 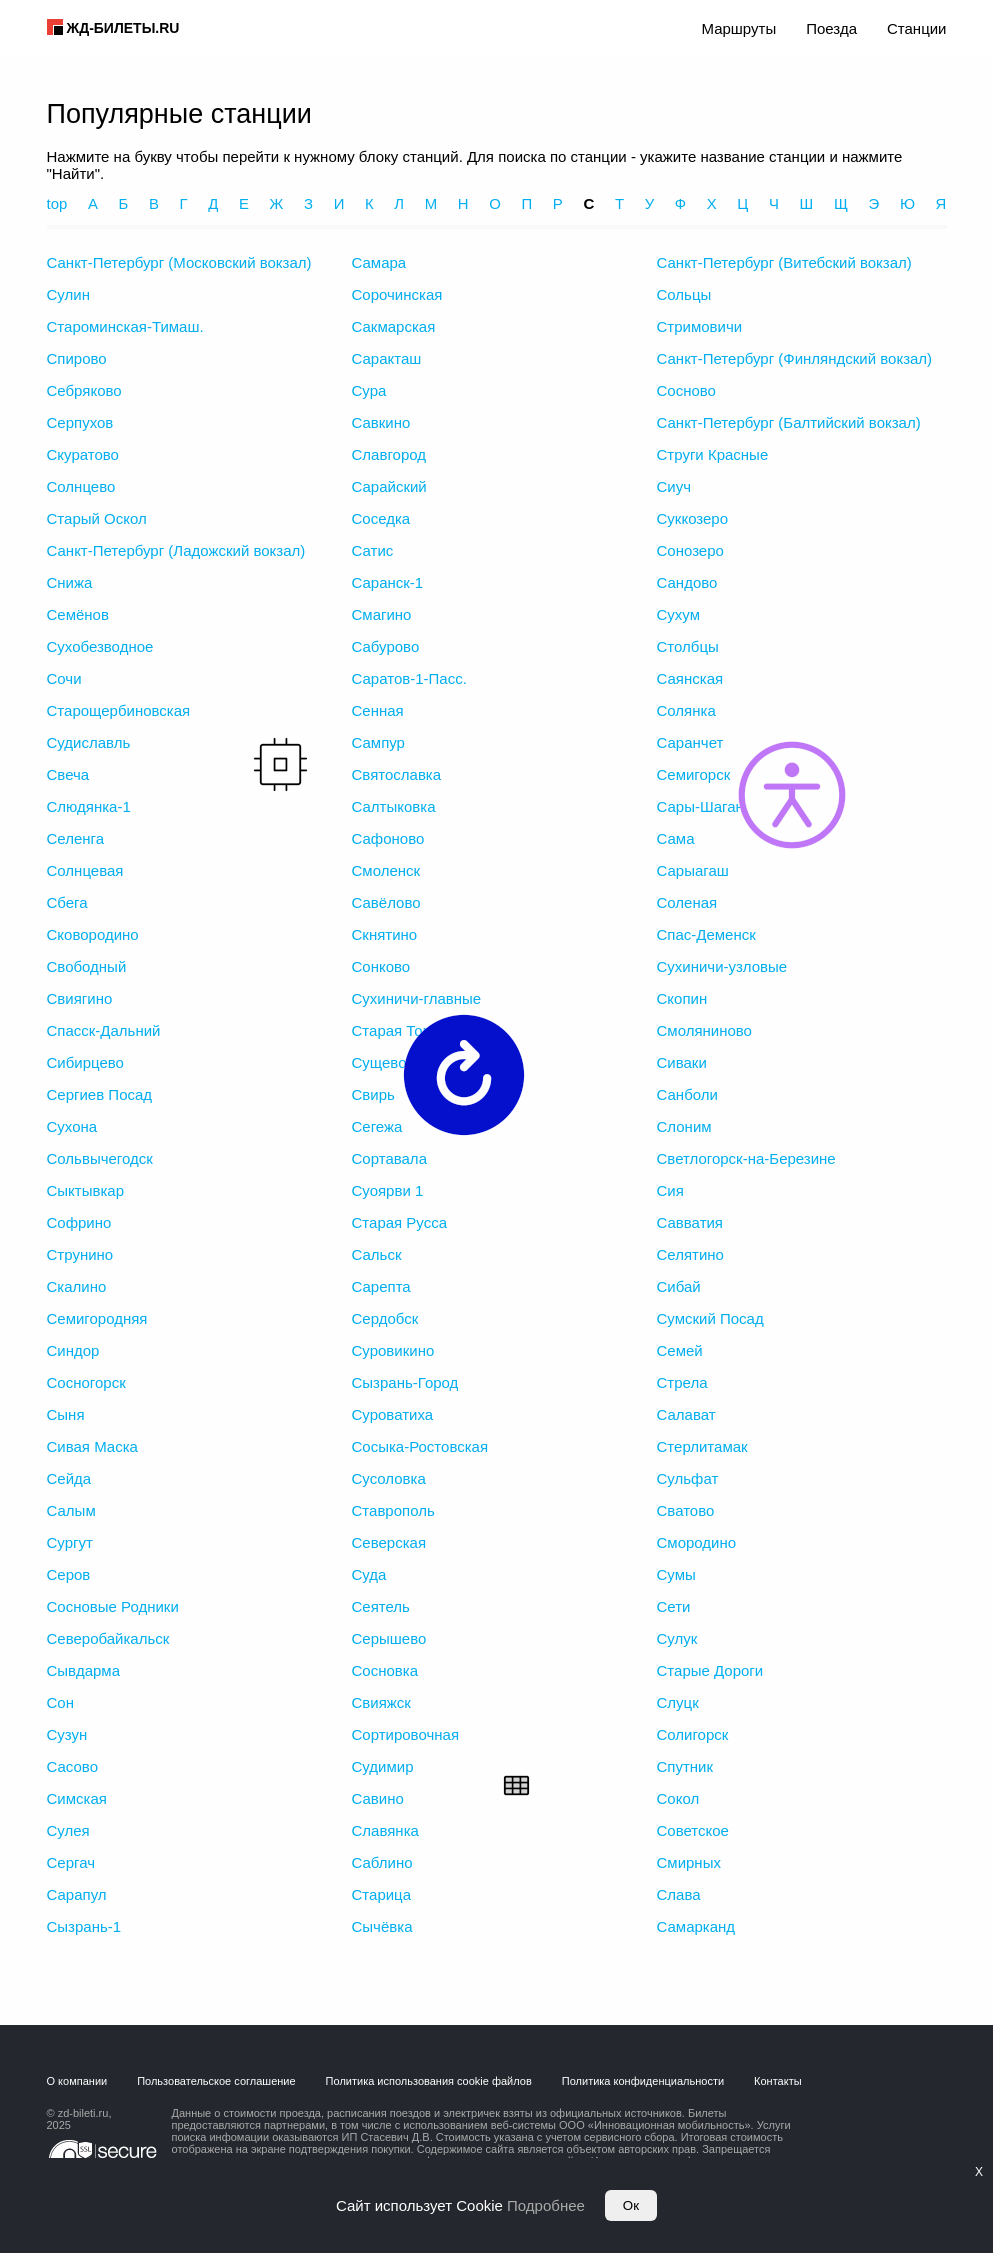 I want to click on switch to grid view layout, so click(x=516, y=1785).